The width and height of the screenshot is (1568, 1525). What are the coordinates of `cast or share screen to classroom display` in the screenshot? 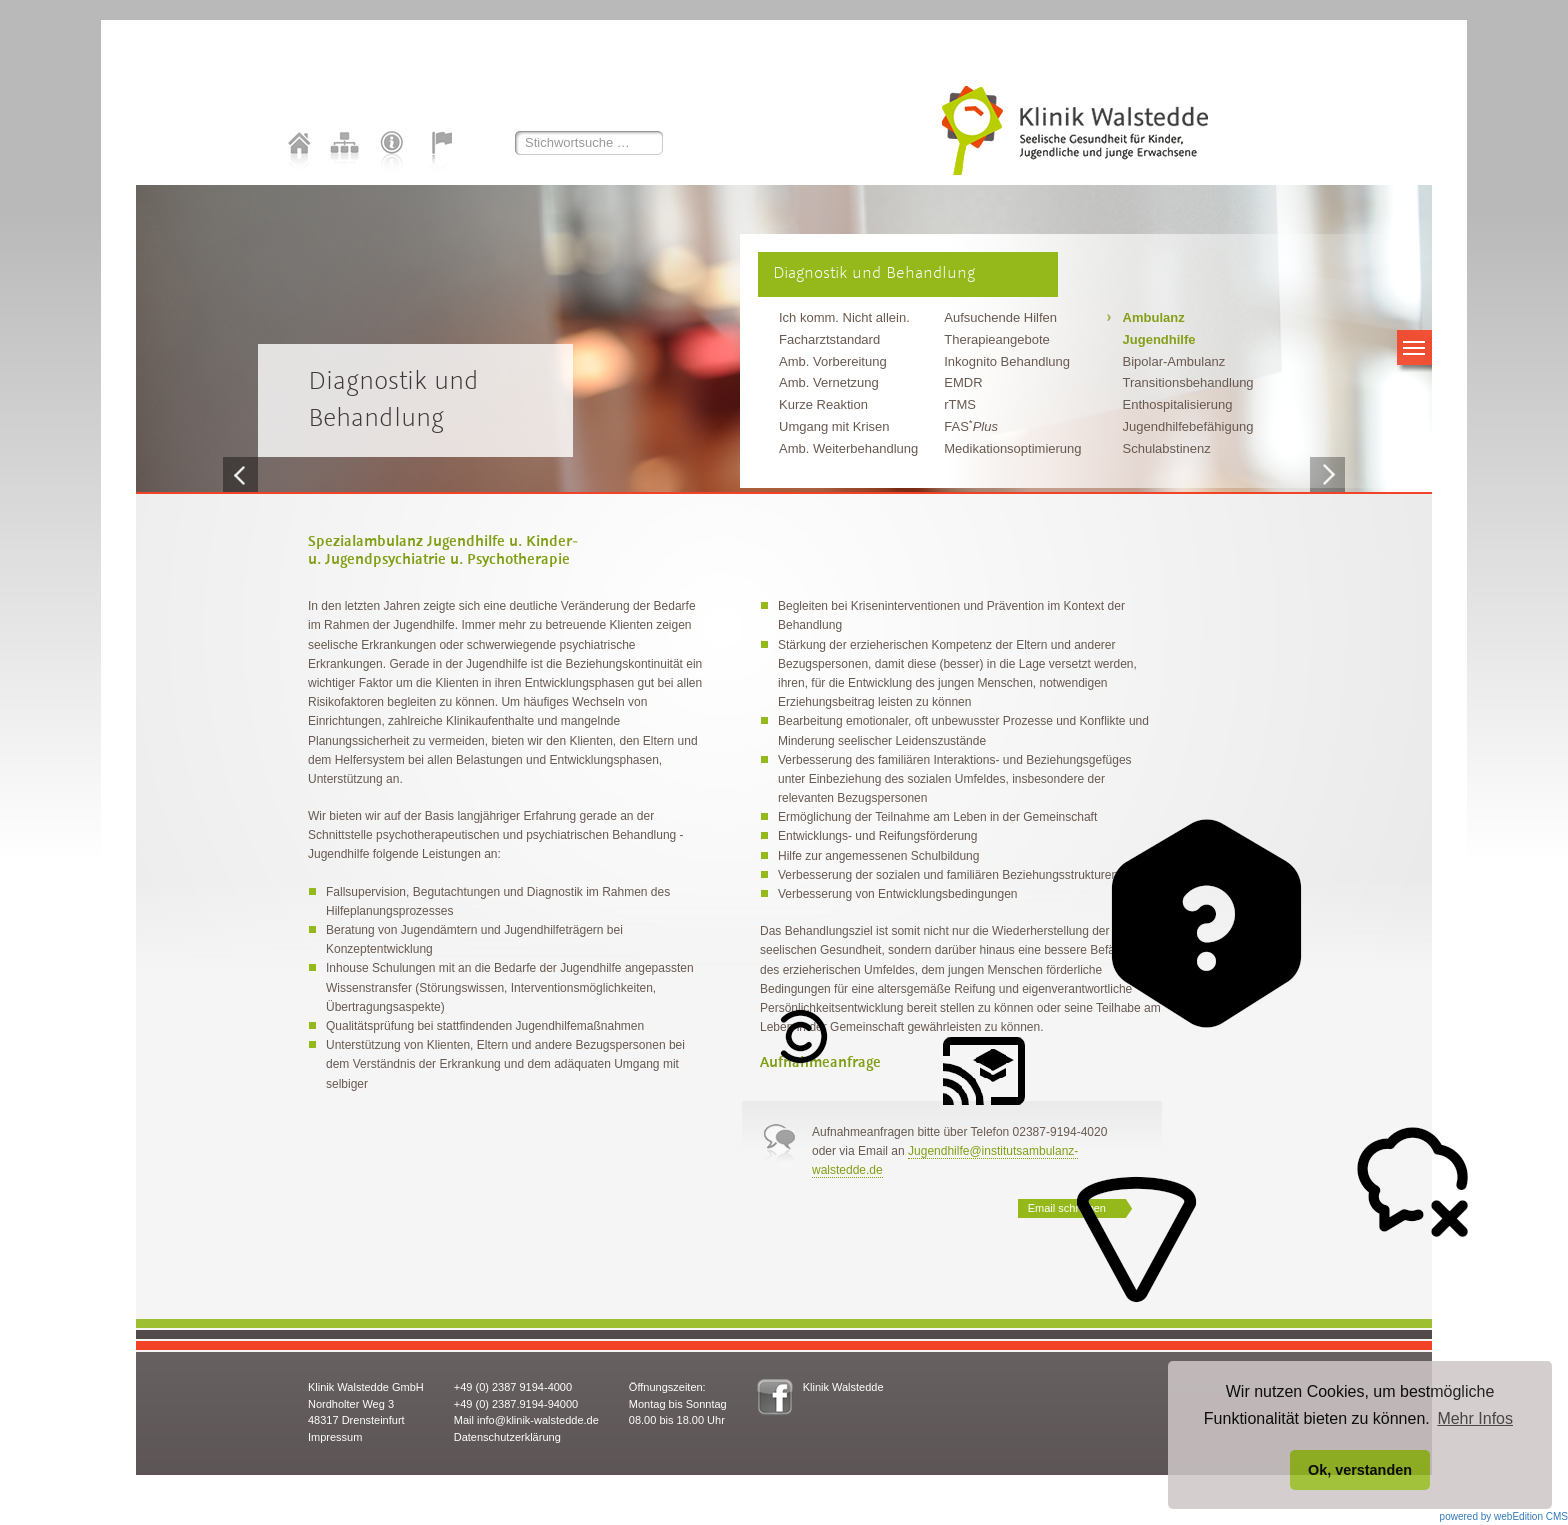 It's located at (984, 1071).